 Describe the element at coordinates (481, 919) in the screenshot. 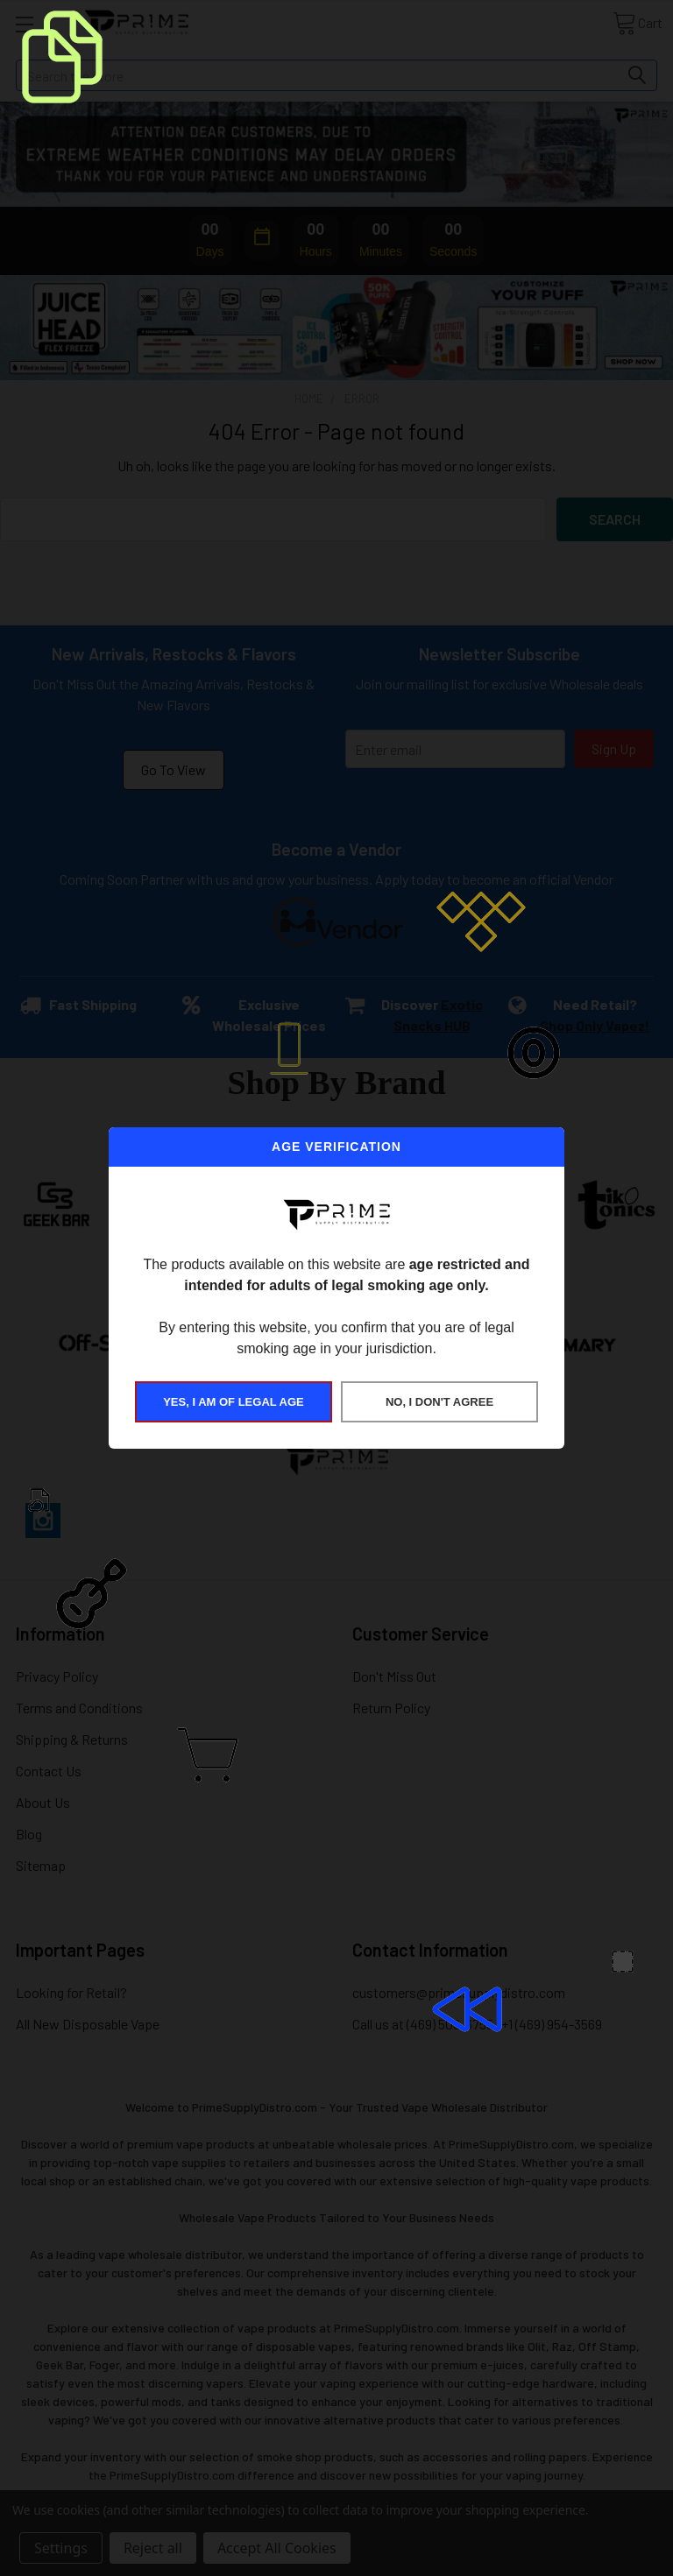

I see `open tidal music streaming app` at that location.